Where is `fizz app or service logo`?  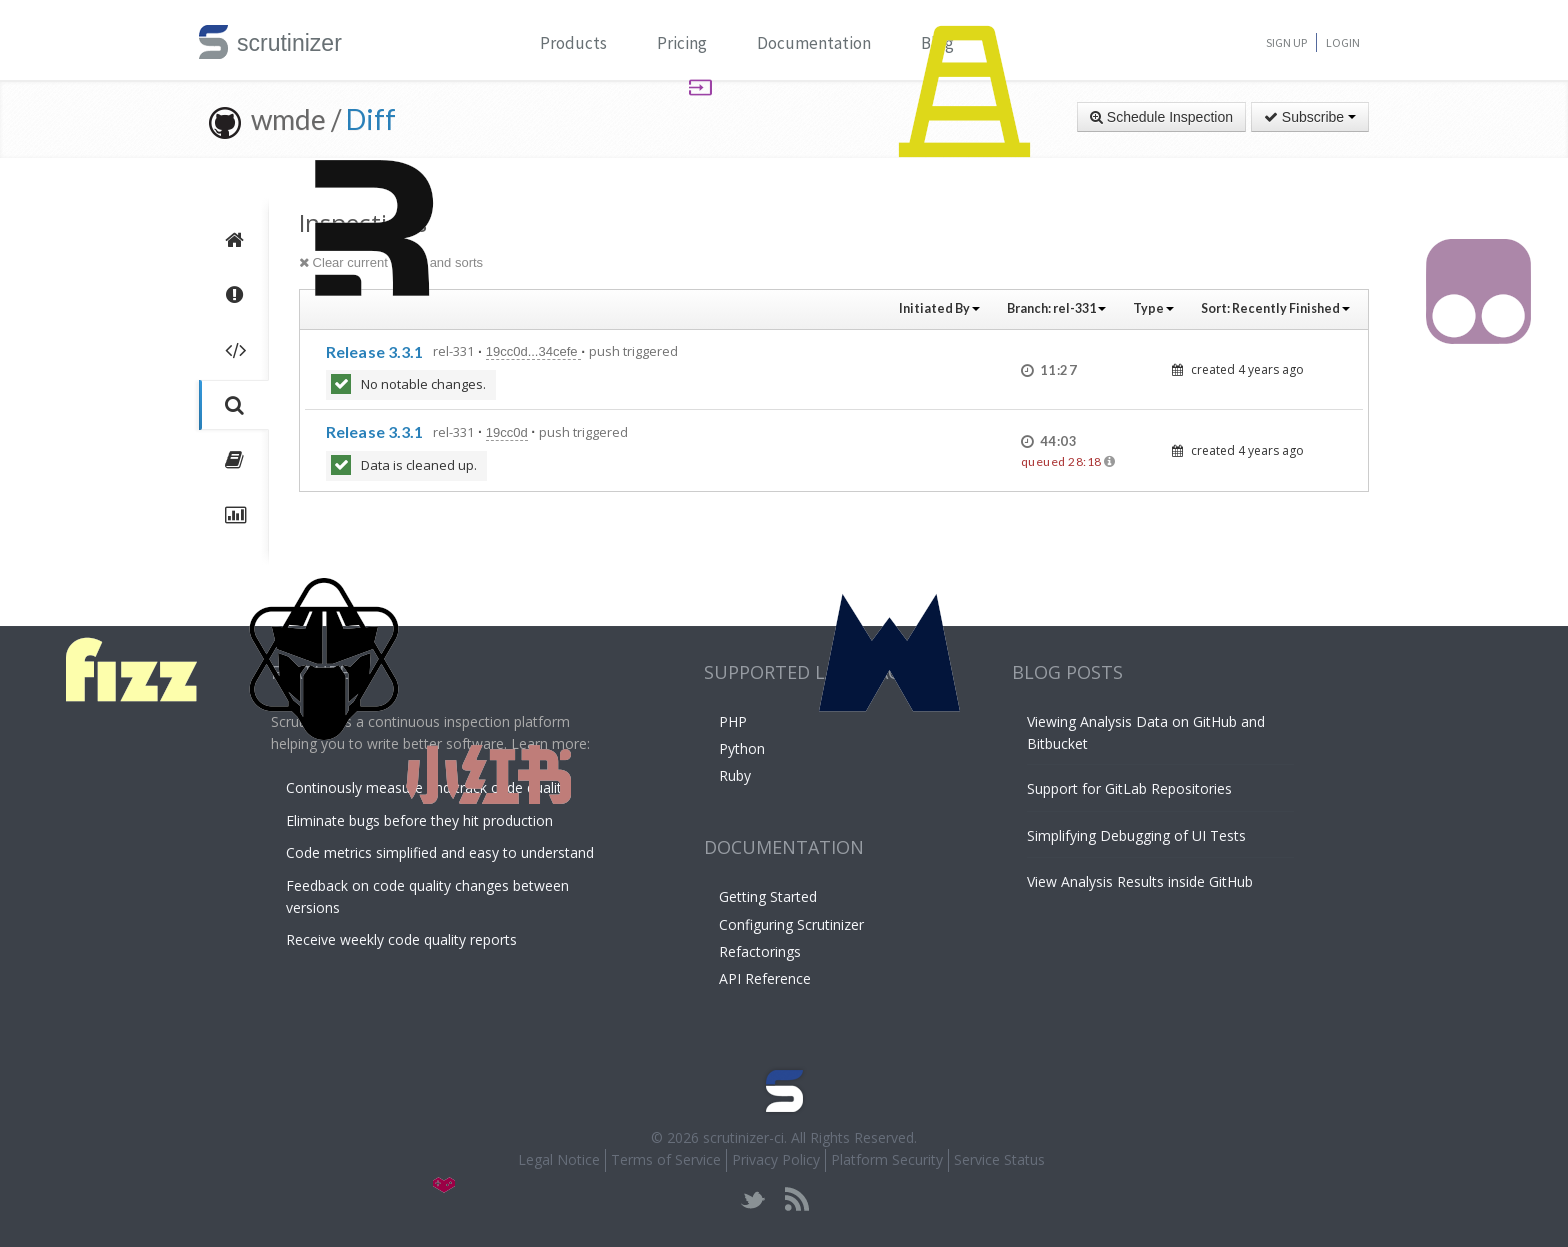
fizz app or service logo is located at coordinates (131, 669).